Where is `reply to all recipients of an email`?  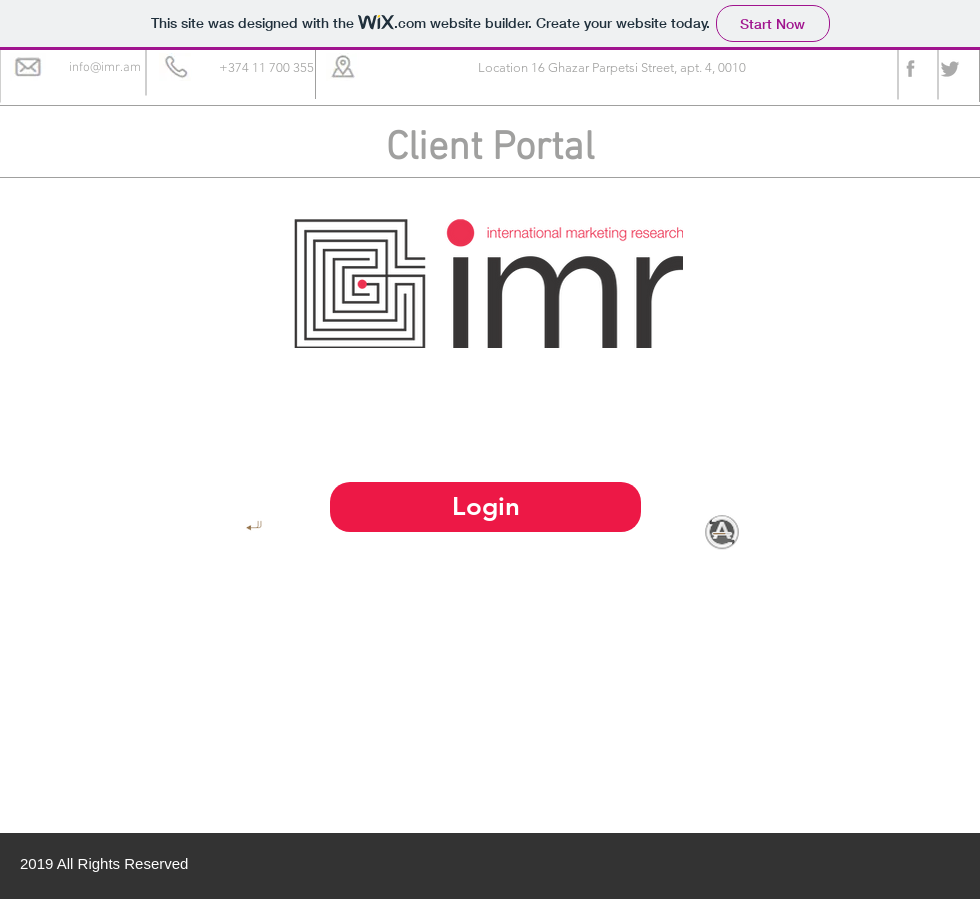
reply to all recipients of an email is located at coordinates (253, 524).